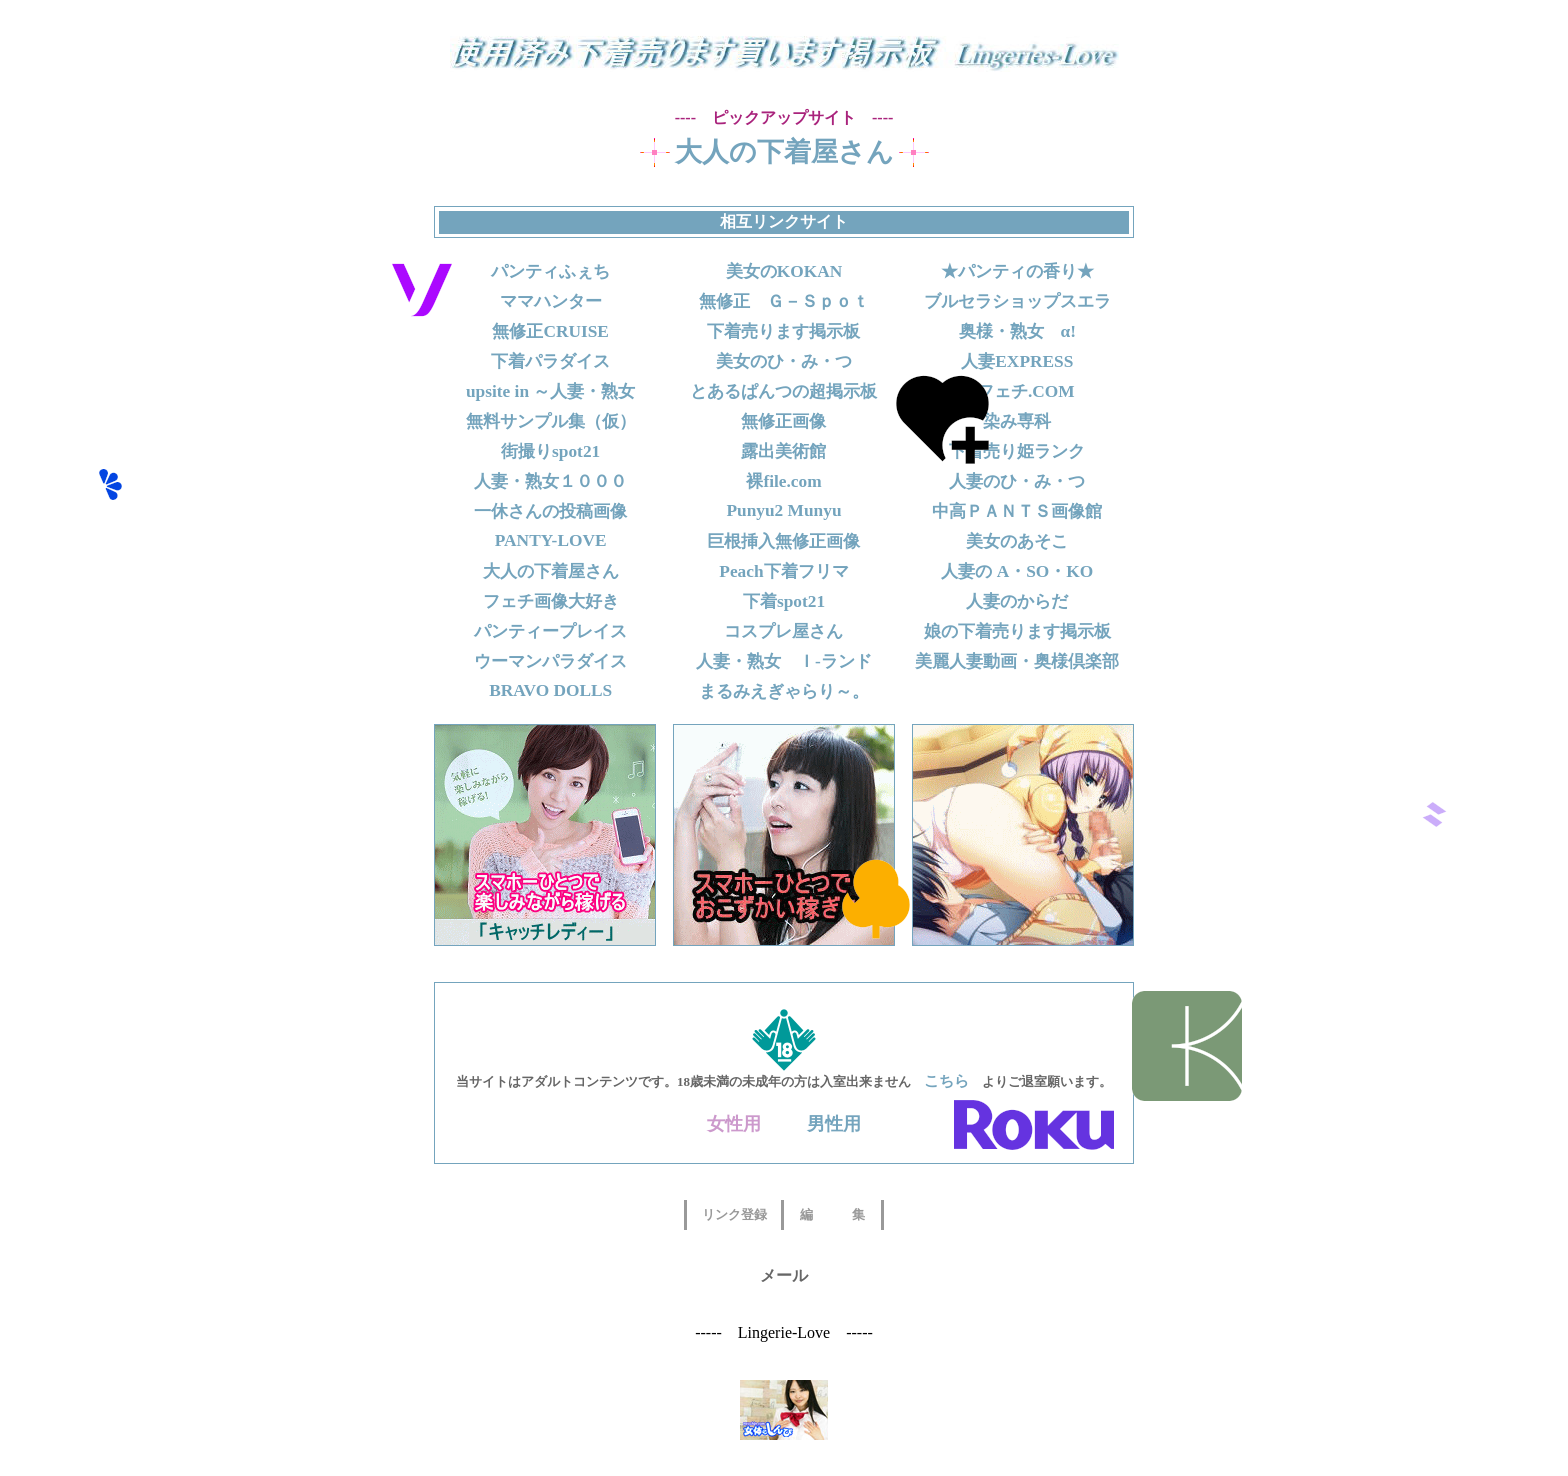 The image size is (1568, 1476). What do you see at coordinates (876, 901) in the screenshot?
I see `access nature or environmental settings` at bounding box center [876, 901].